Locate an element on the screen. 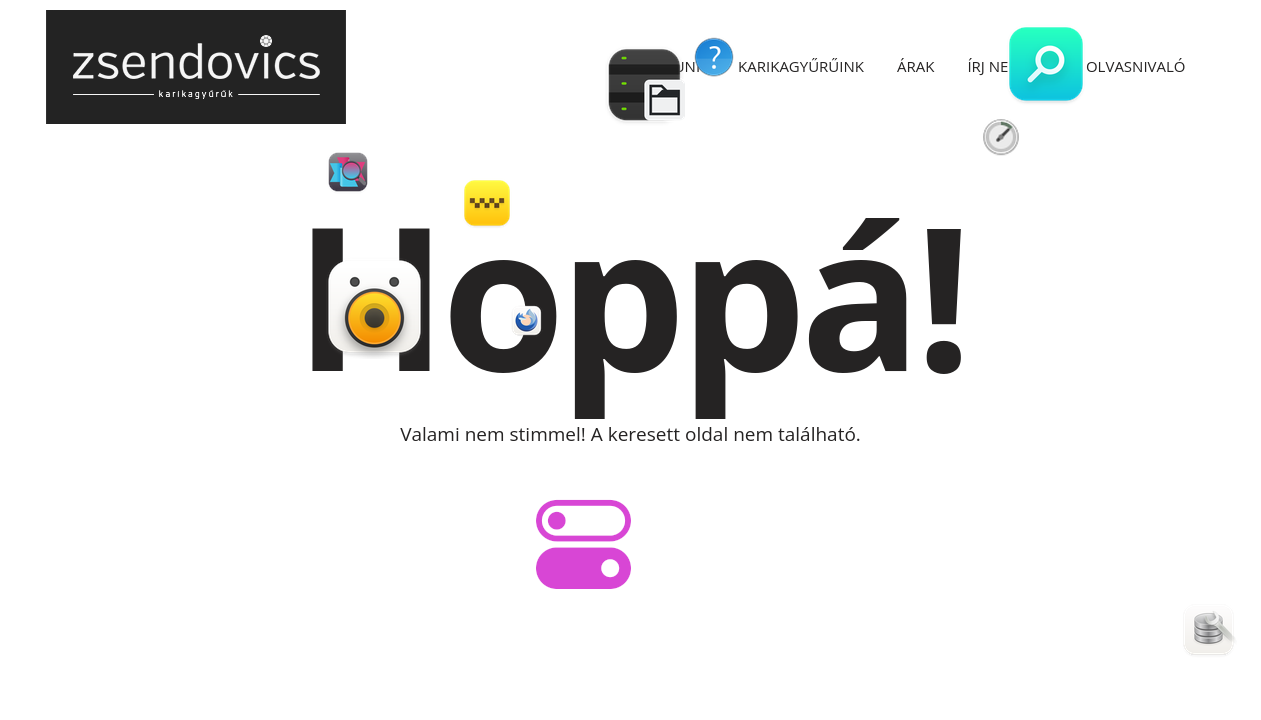 This screenshot has height=720, width=1261. open Firefox Aurora browser is located at coordinates (526, 320).